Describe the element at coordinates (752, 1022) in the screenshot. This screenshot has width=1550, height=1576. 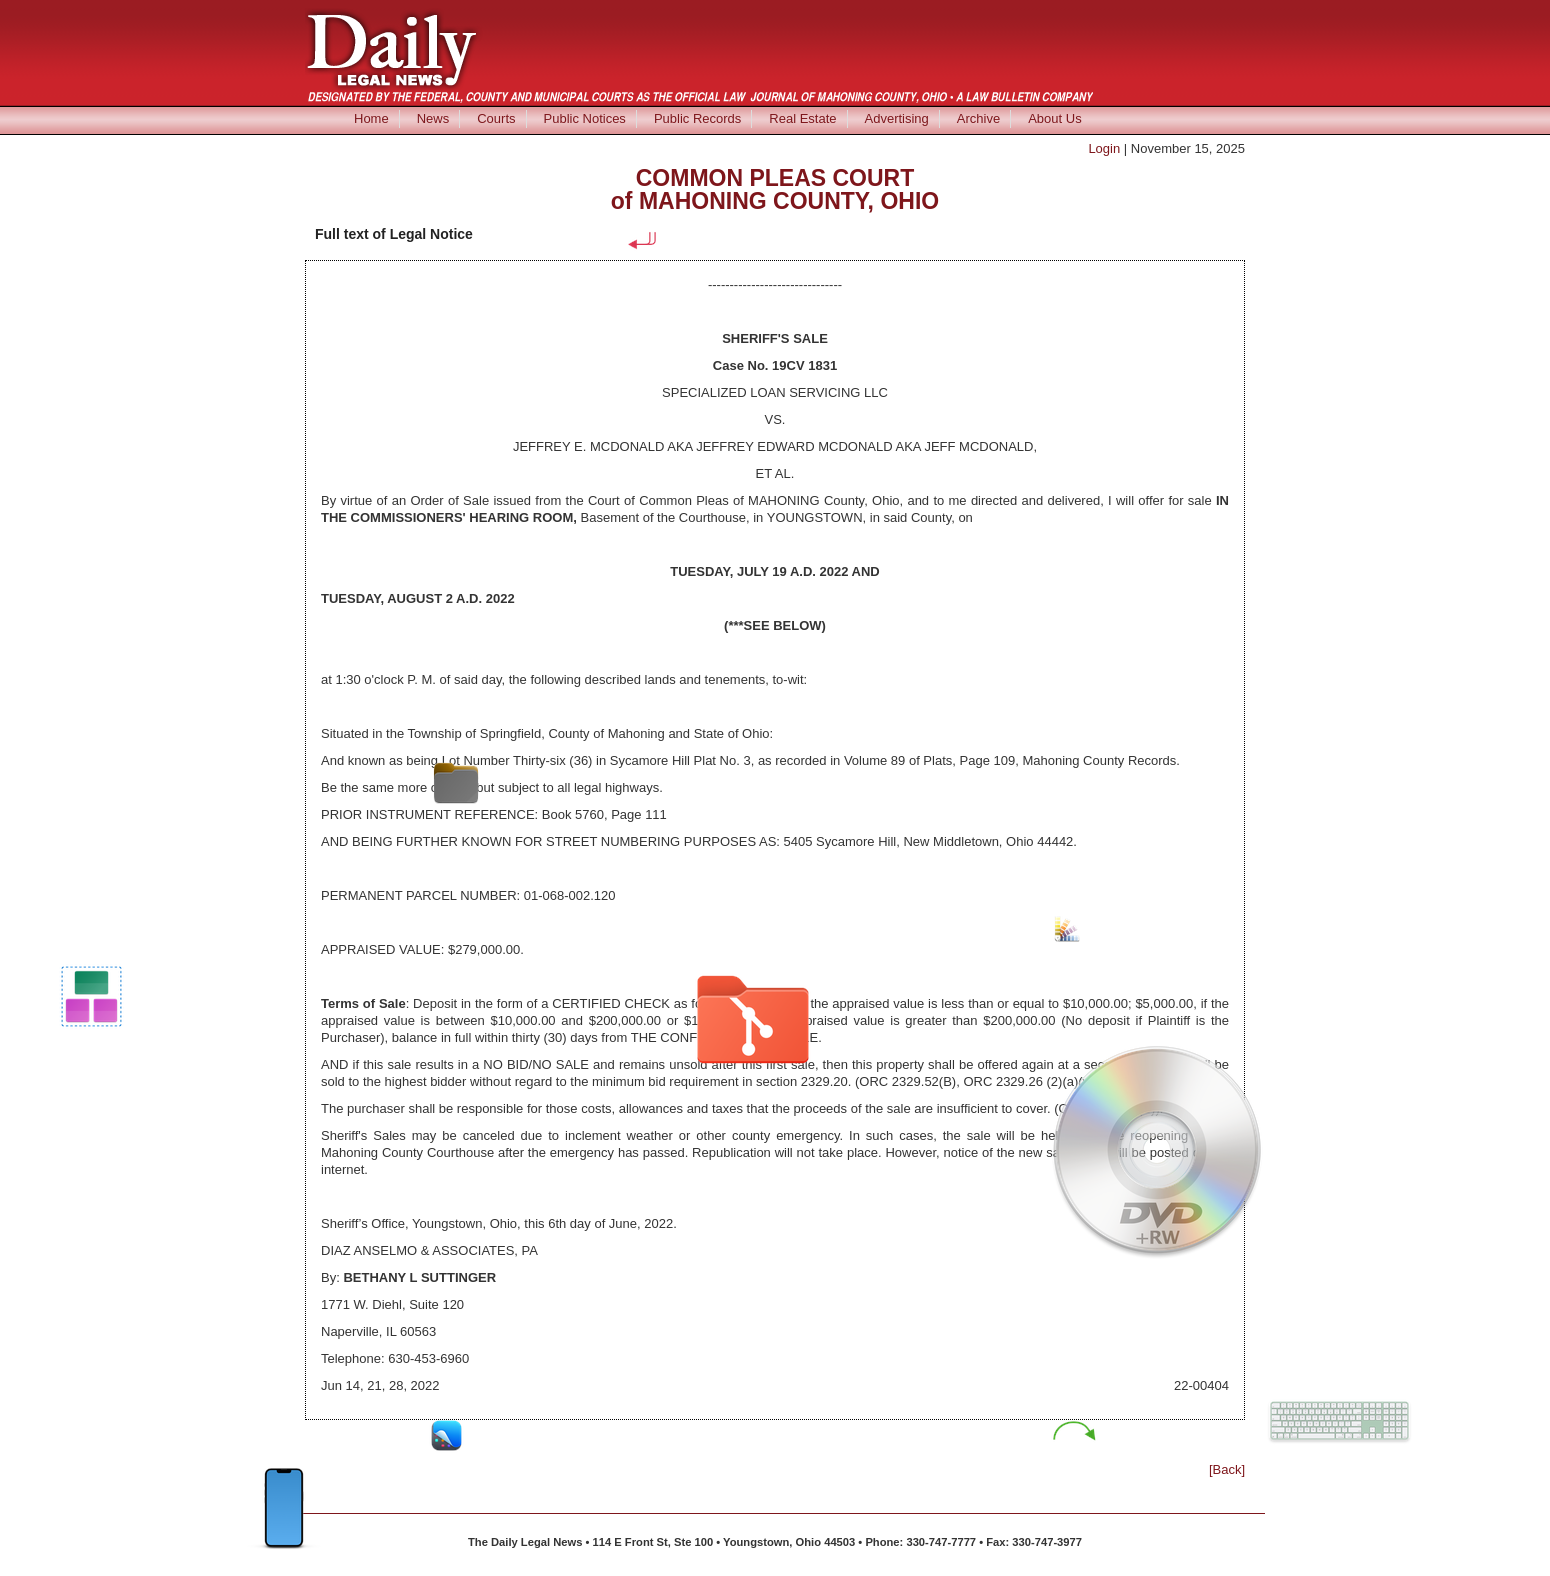
I see `open git repository folder` at that location.